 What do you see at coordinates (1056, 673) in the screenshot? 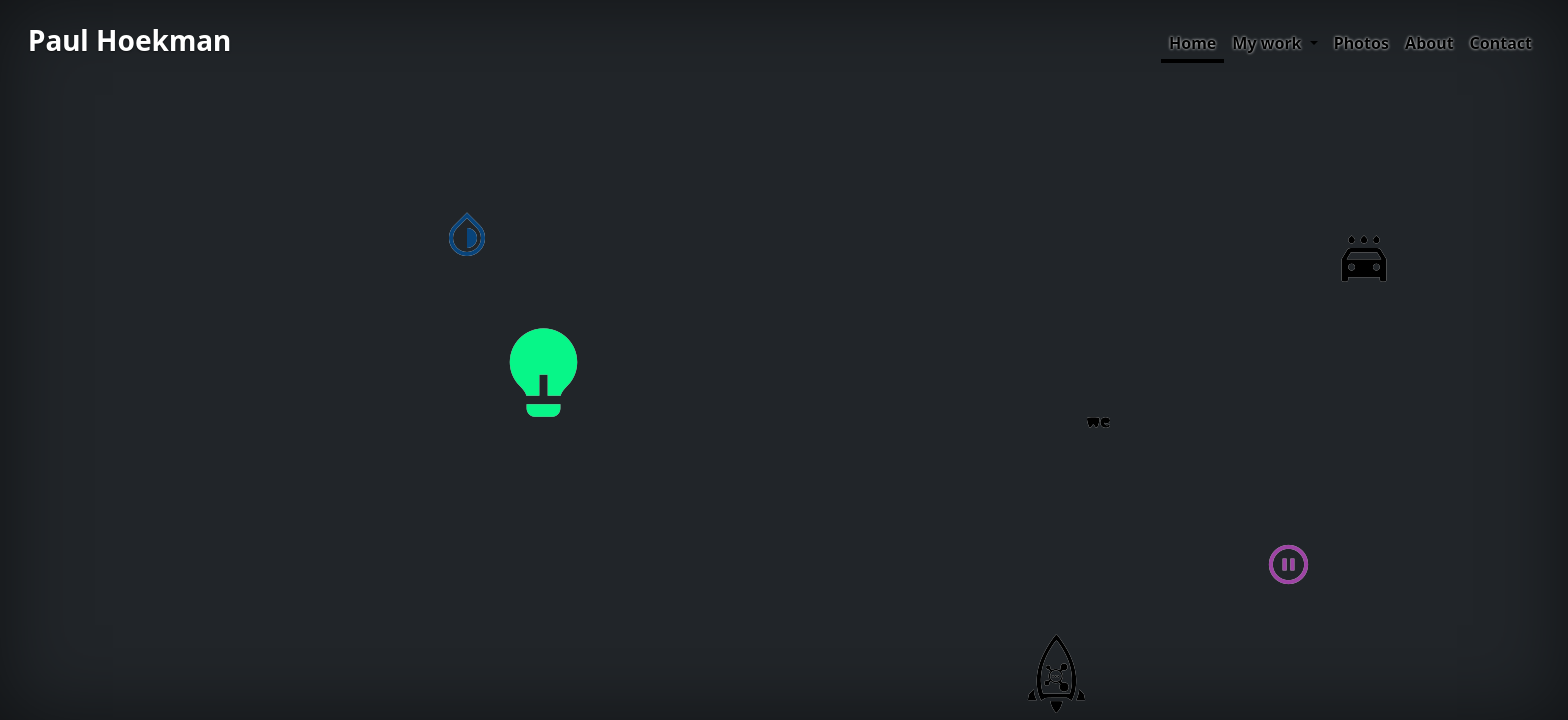
I see `Apache RocketMQ logo` at bounding box center [1056, 673].